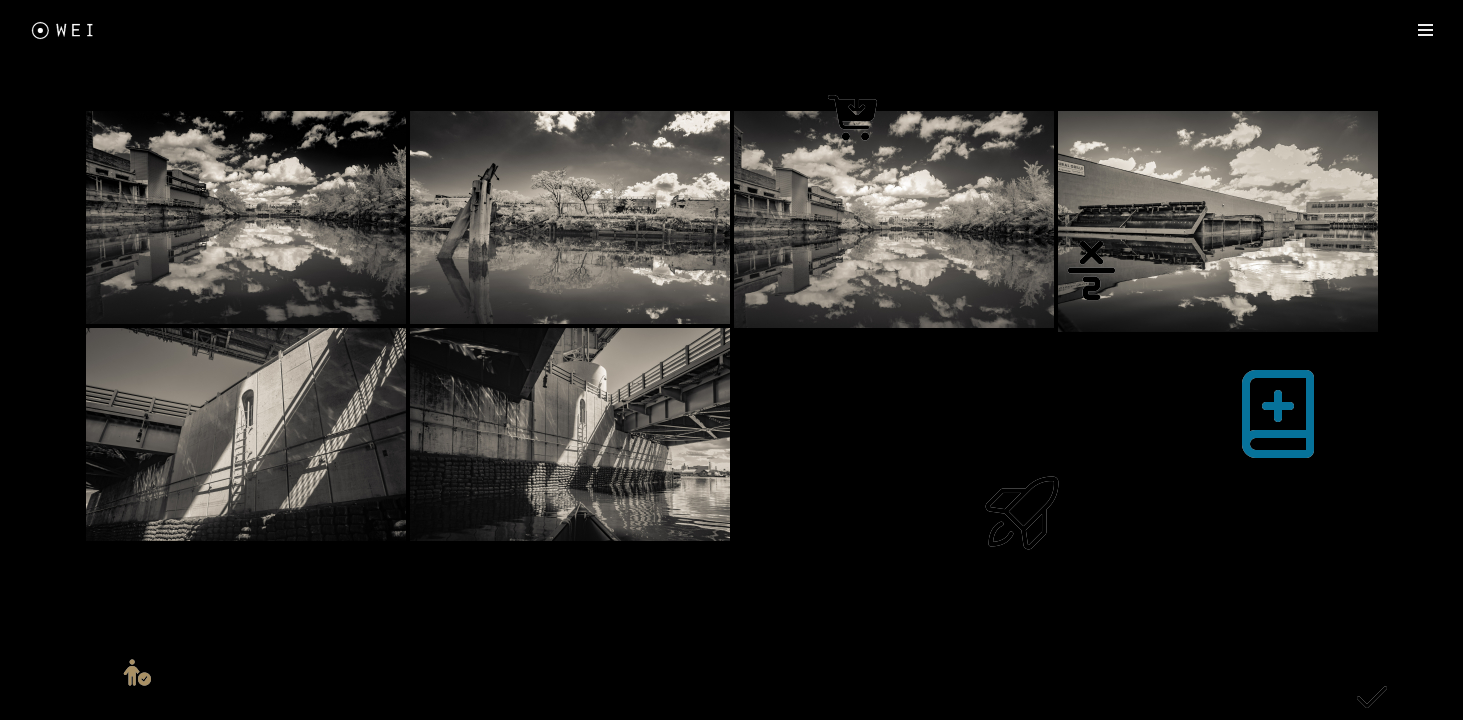 This screenshot has width=1463, height=720. I want to click on user profile verified, so click(136, 672).